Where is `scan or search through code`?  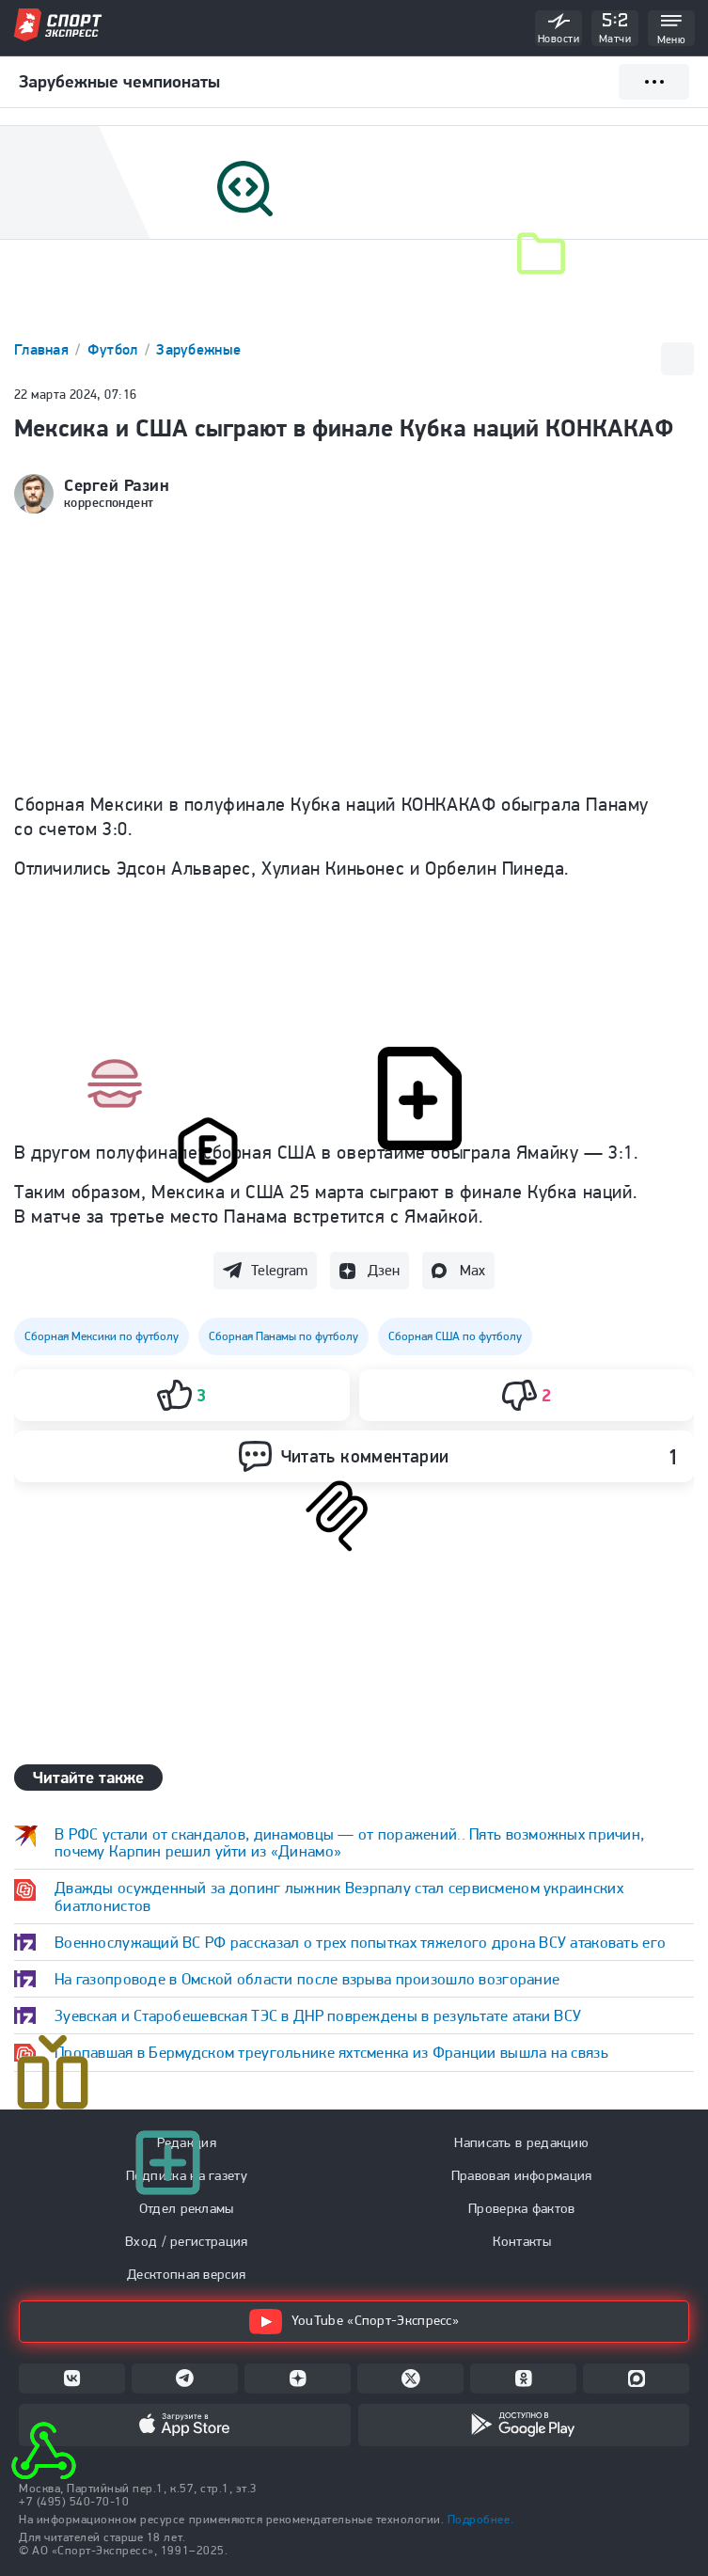 scan or search through code is located at coordinates (244, 188).